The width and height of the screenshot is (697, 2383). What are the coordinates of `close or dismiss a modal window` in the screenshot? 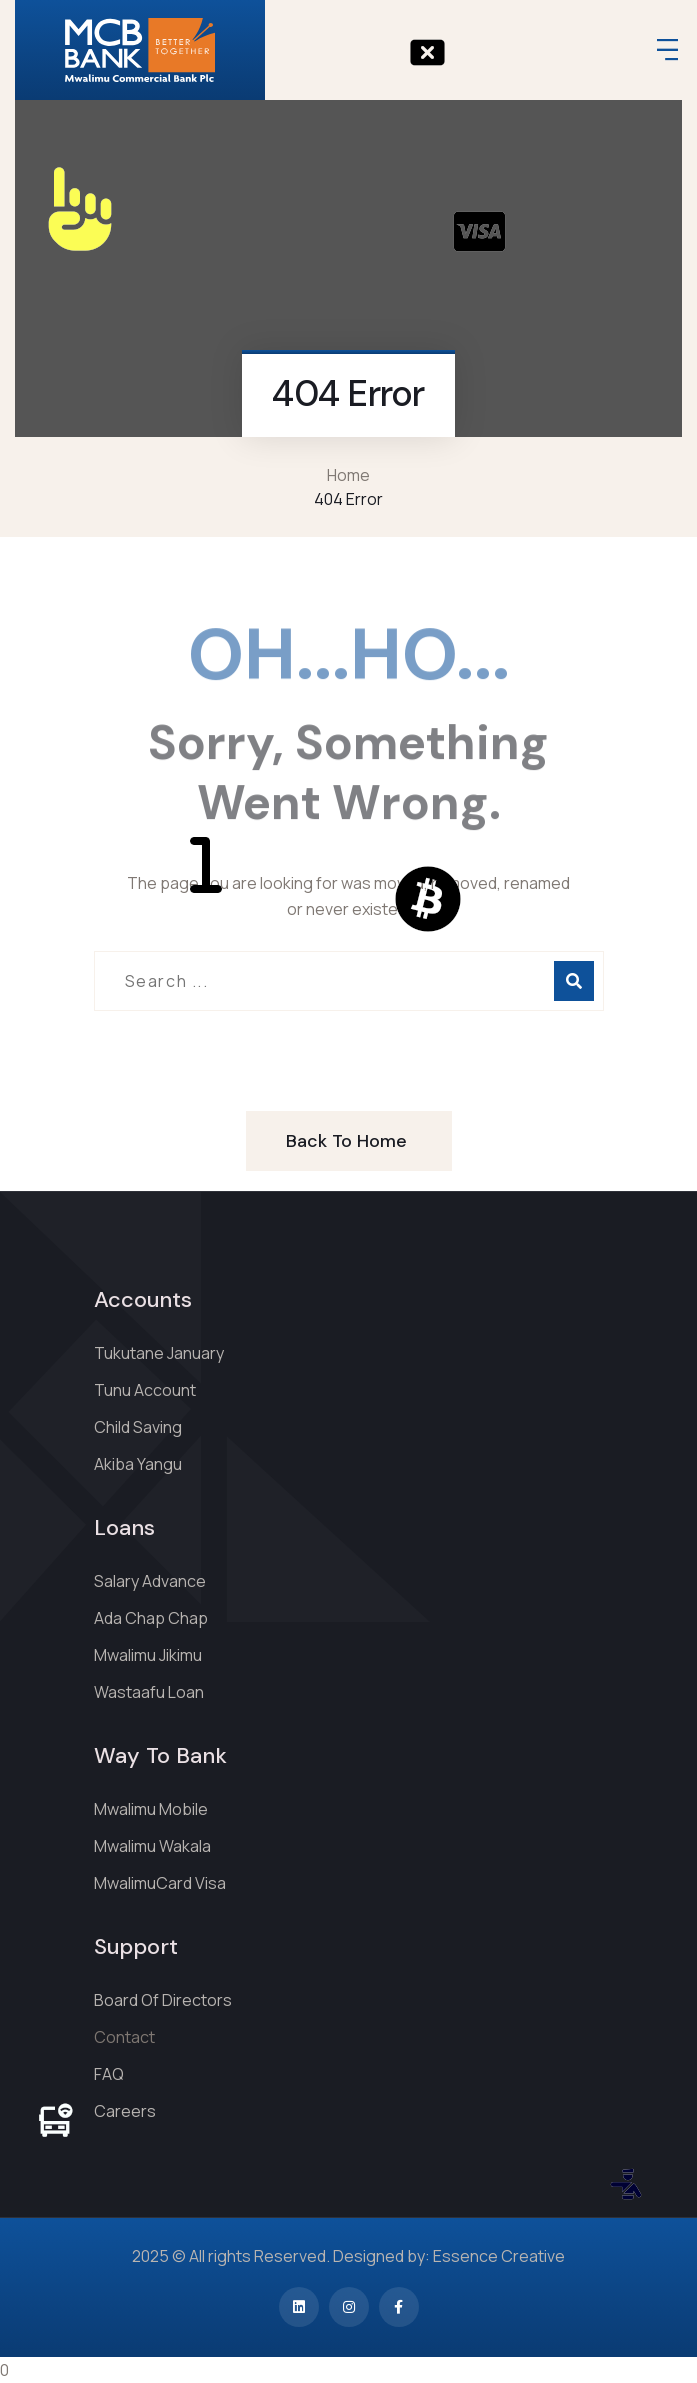 It's located at (427, 52).